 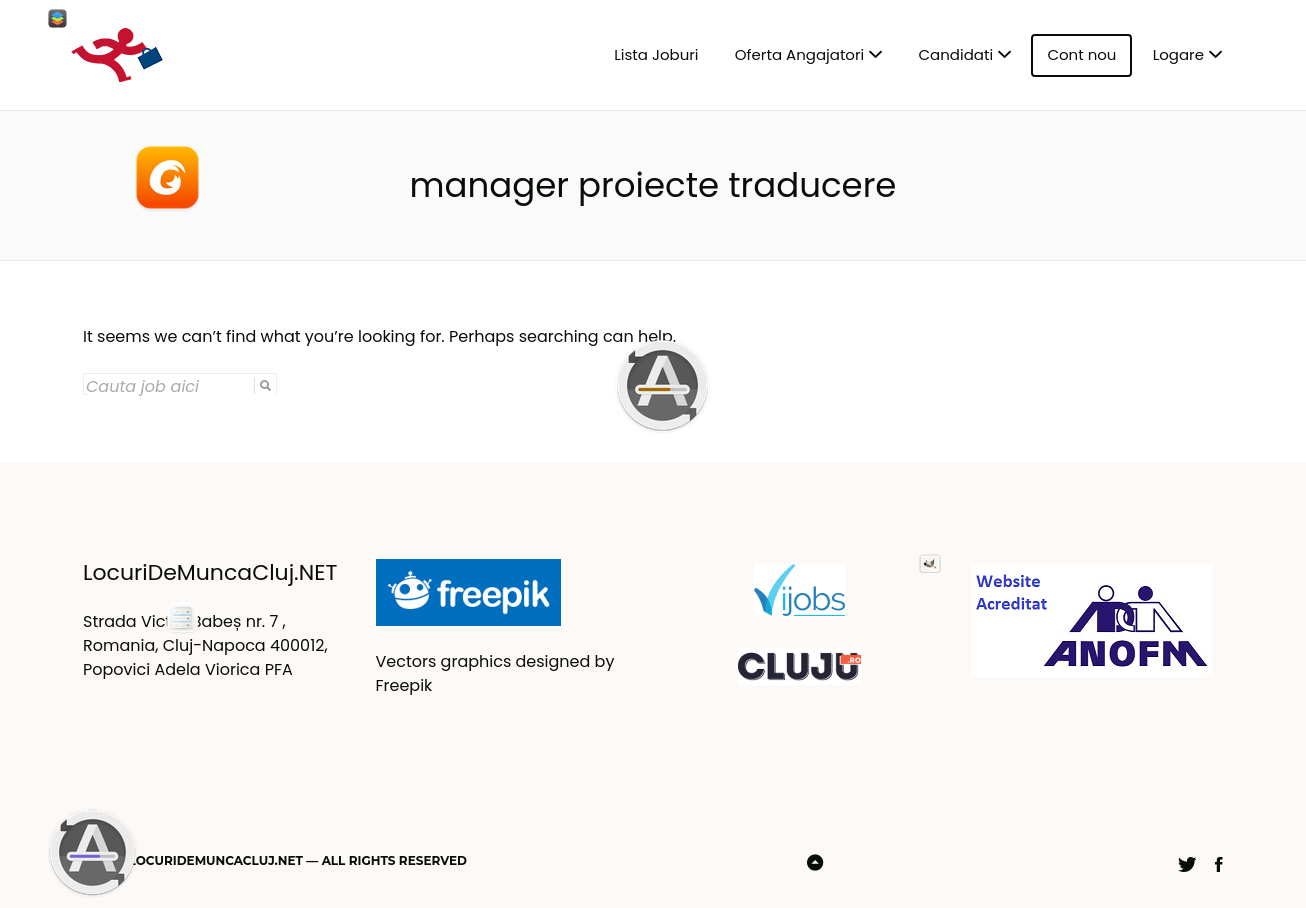 I want to click on open the ASC app, so click(x=57, y=18).